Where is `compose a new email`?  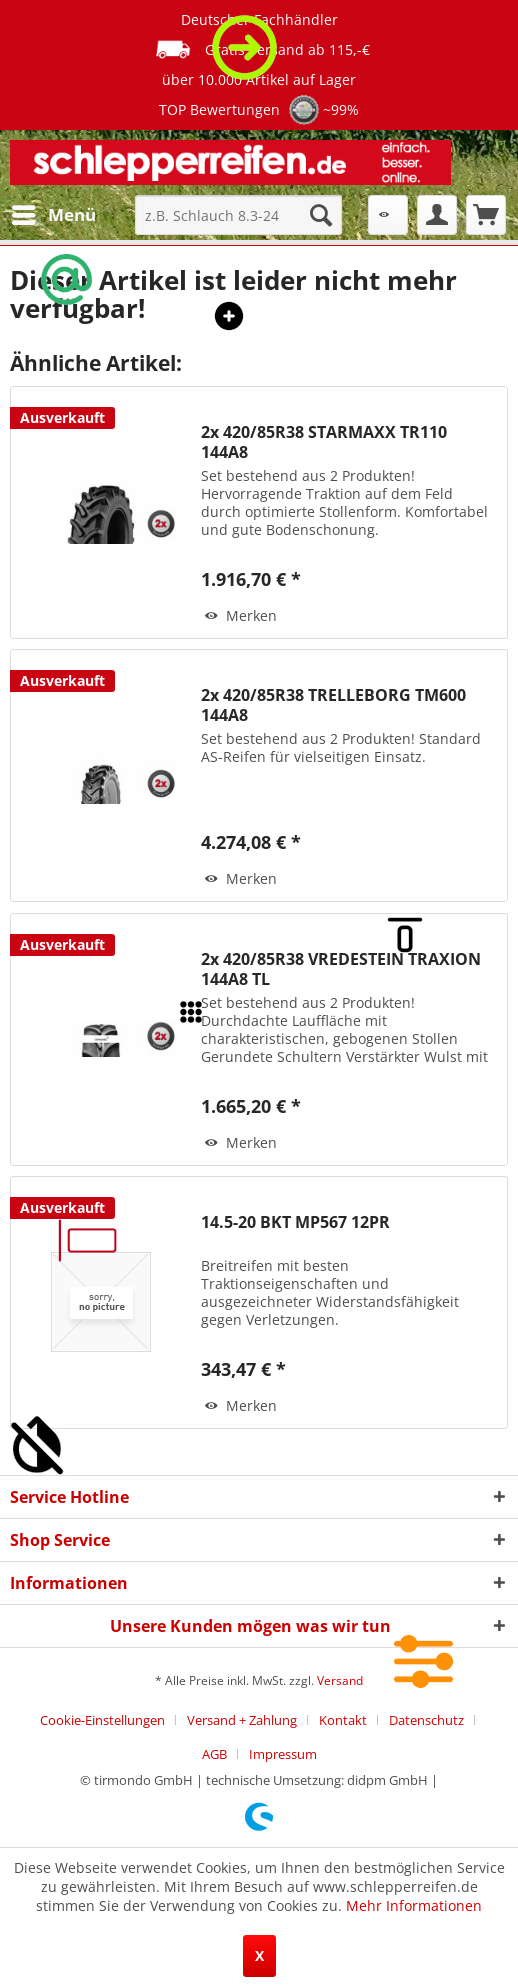 compose a new email is located at coordinates (66, 279).